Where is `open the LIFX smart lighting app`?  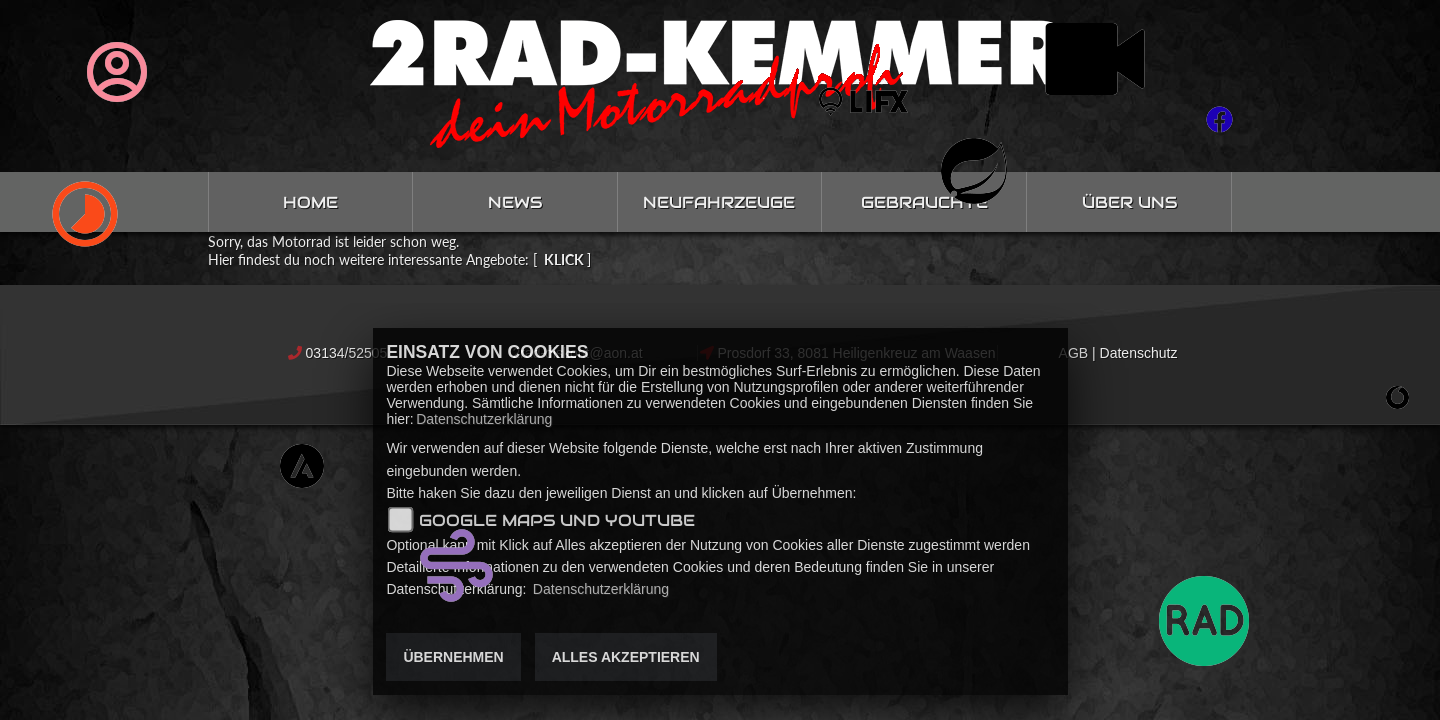 open the LIFX smart lighting app is located at coordinates (863, 101).